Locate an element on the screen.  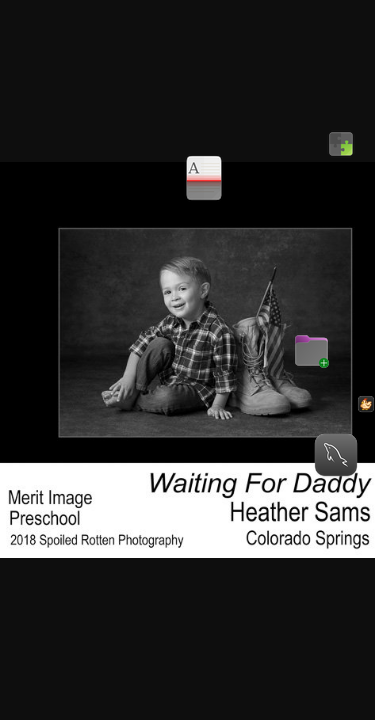
open gnome extensions manager is located at coordinates (341, 144).